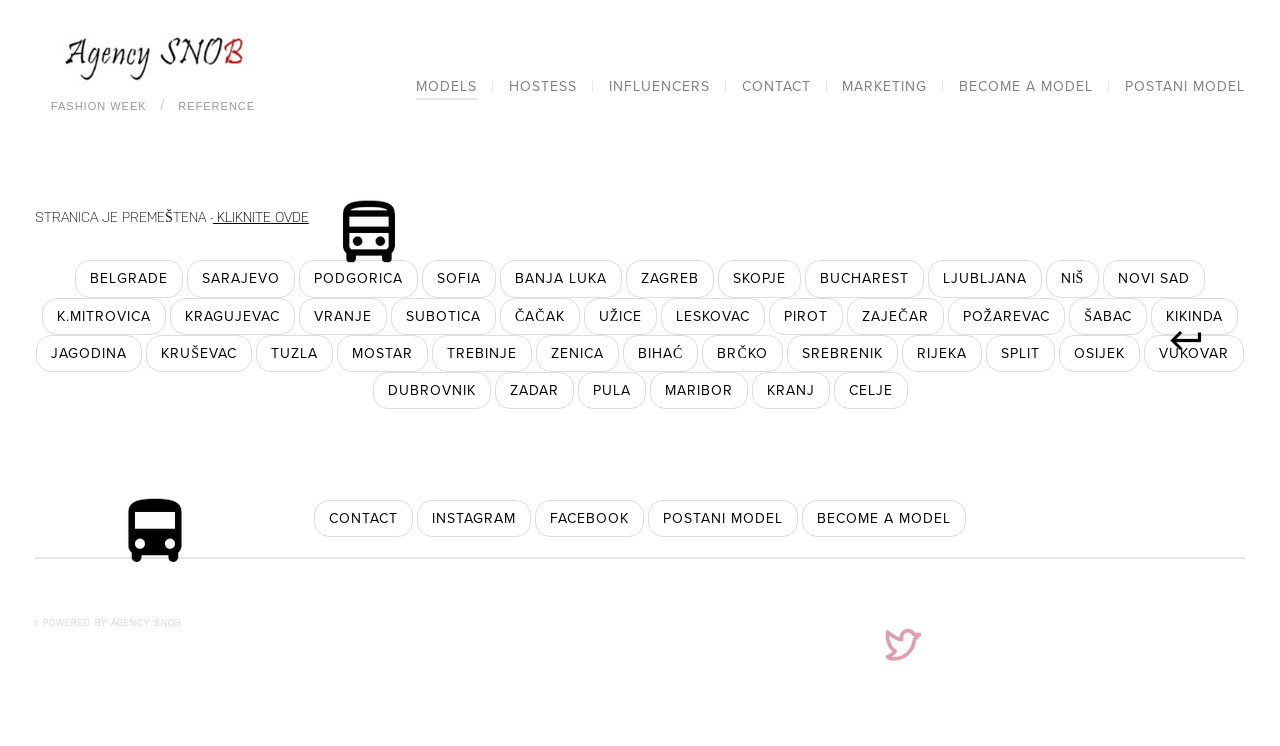  I want to click on get bus directions or routes, so click(369, 233).